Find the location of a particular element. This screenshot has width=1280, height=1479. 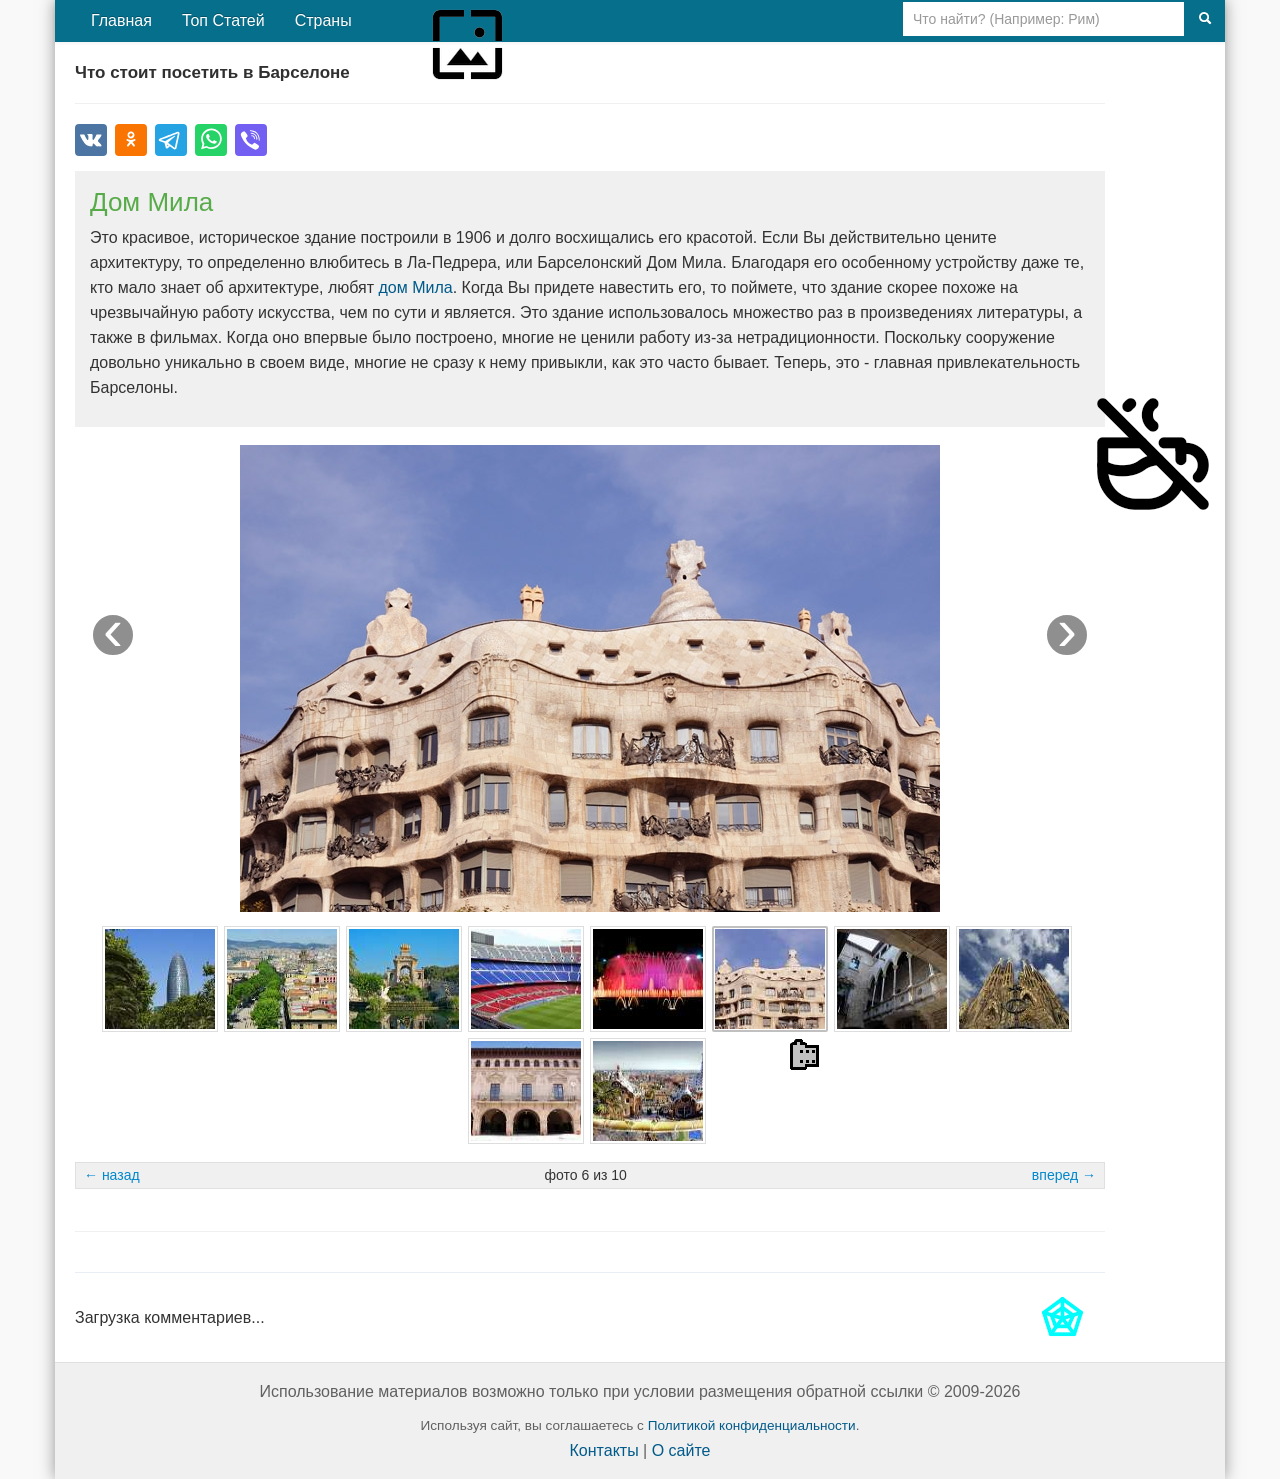

disable coffee break reminder is located at coordinates (1153, 454).